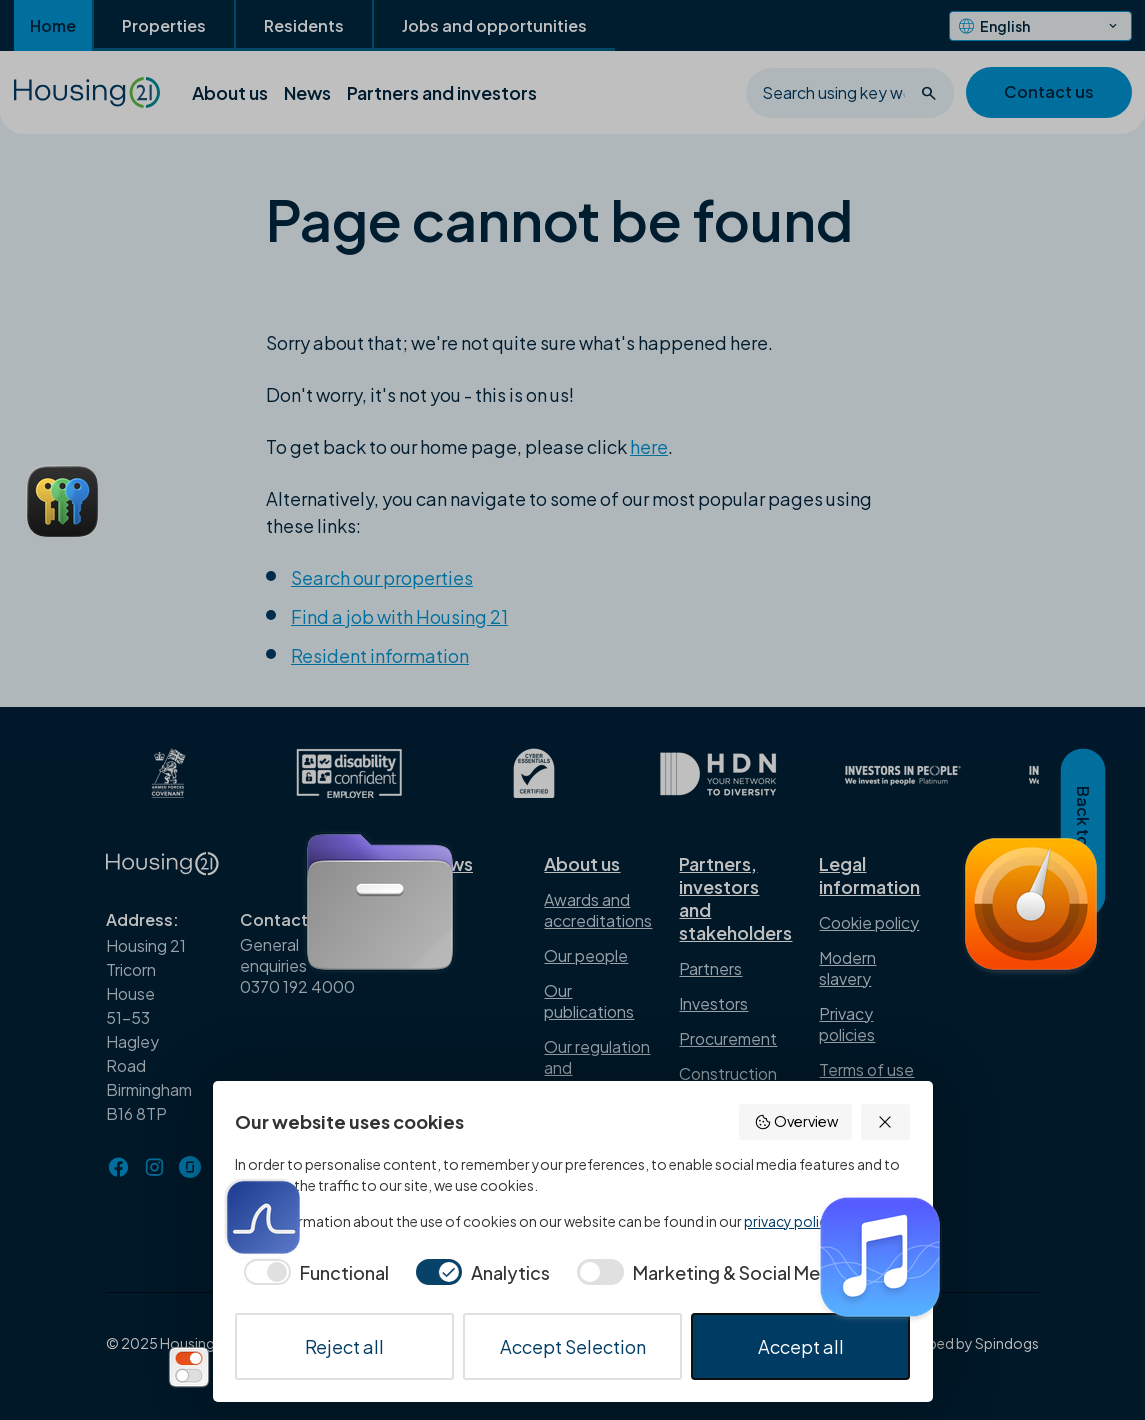  I want to click on open unity tweak tool settings, so click(189, 1367).